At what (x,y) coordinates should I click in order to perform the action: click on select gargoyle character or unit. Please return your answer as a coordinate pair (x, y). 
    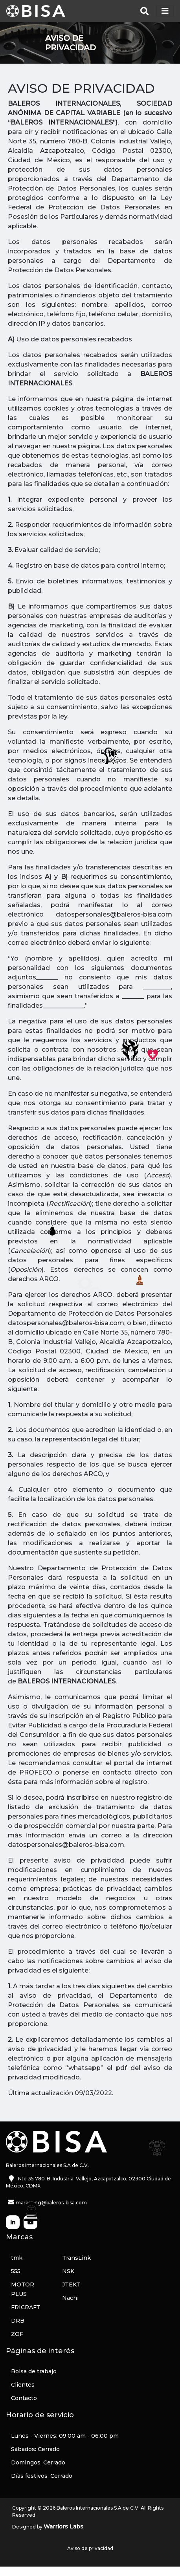
    Looking at the image, I should click on (157, 2148).